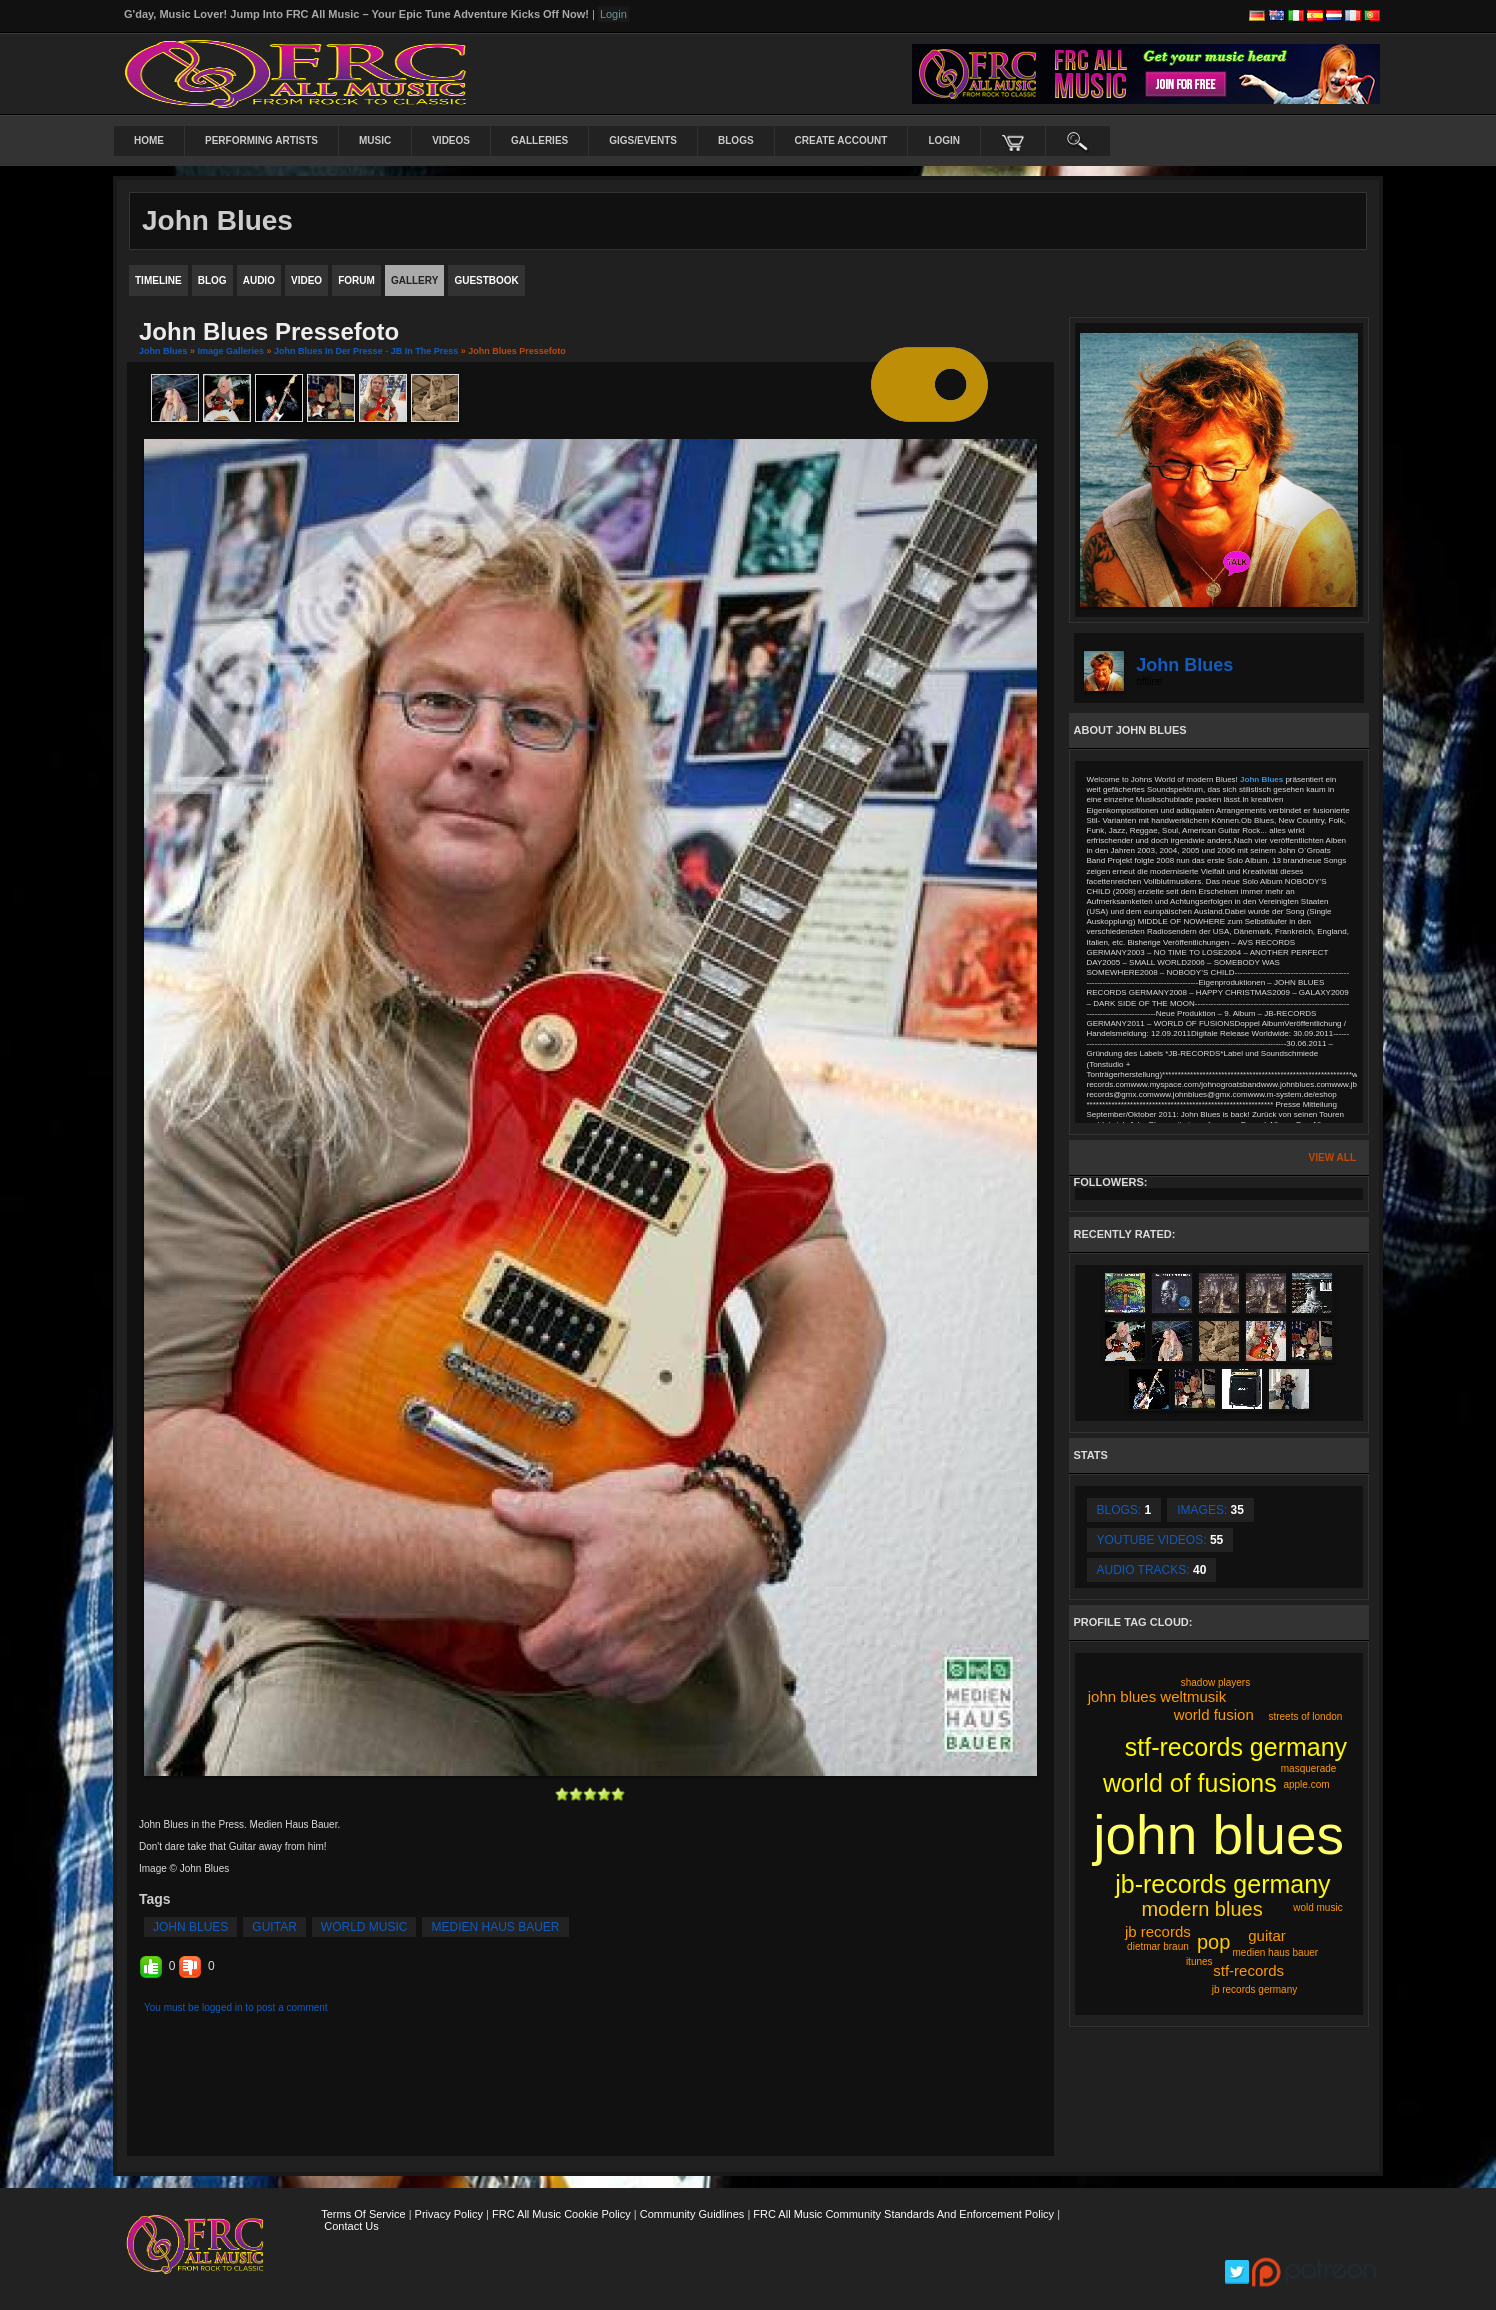  What do you see at coordinates (1237, 563) in the screenshot?
I see `open KakaoTalk messaging app` at bounding box center [1237, 563].